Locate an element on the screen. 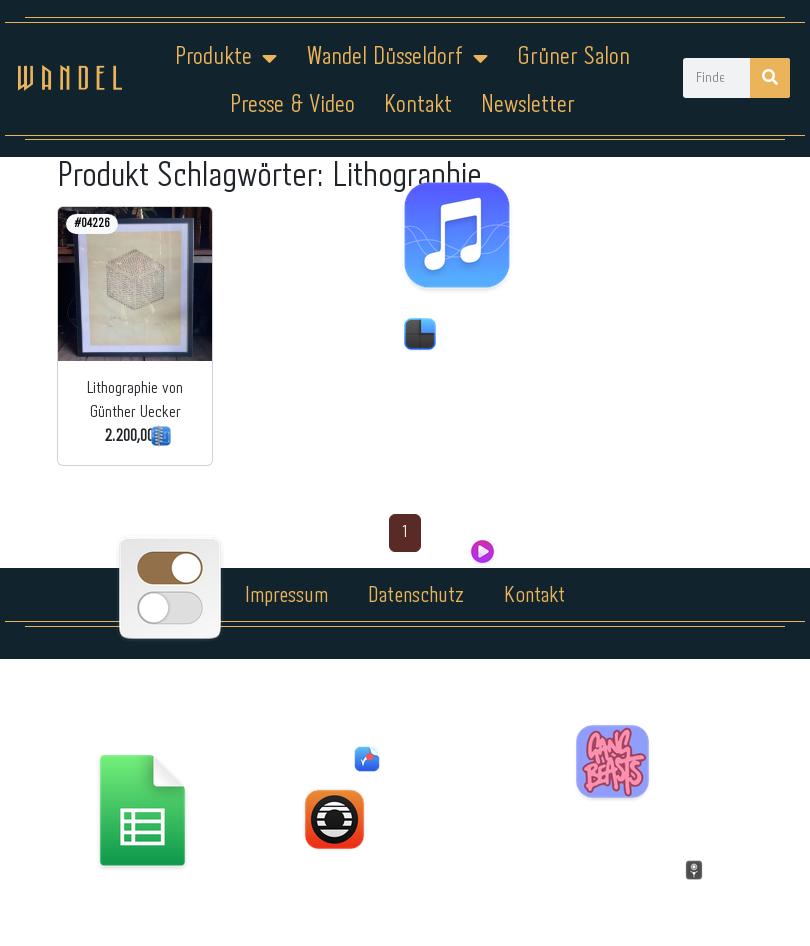  open the backups application is located at coordinates (694, 870).